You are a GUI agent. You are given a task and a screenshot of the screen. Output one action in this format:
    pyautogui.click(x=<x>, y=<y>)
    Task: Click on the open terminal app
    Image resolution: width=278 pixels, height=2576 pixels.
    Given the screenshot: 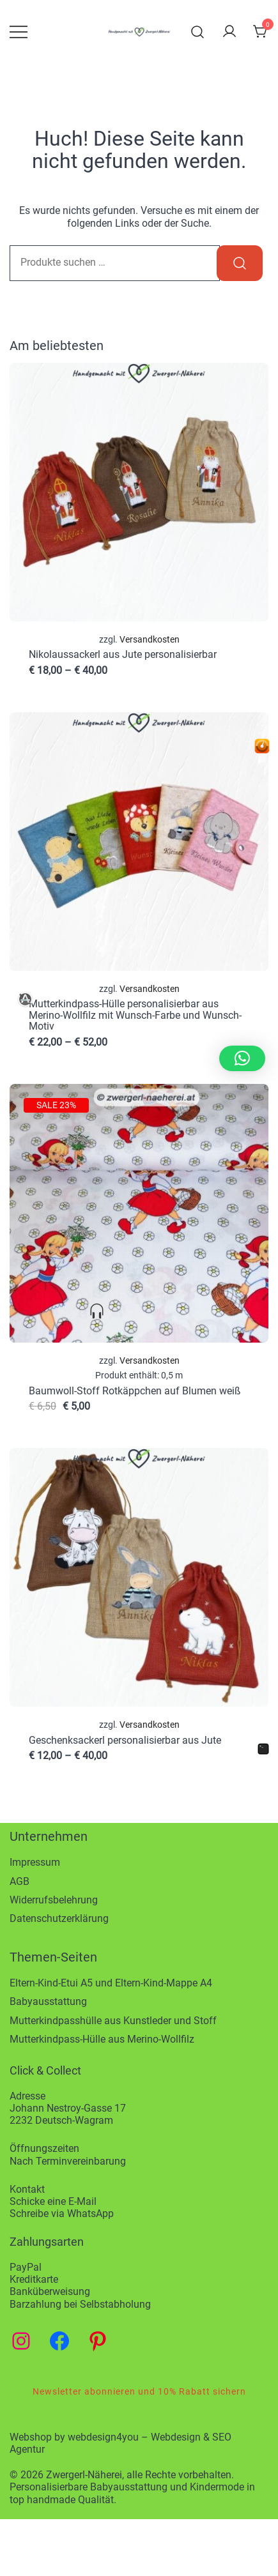 What is the action you would take?
    pyautogui.click(x=263, y=1749)
    